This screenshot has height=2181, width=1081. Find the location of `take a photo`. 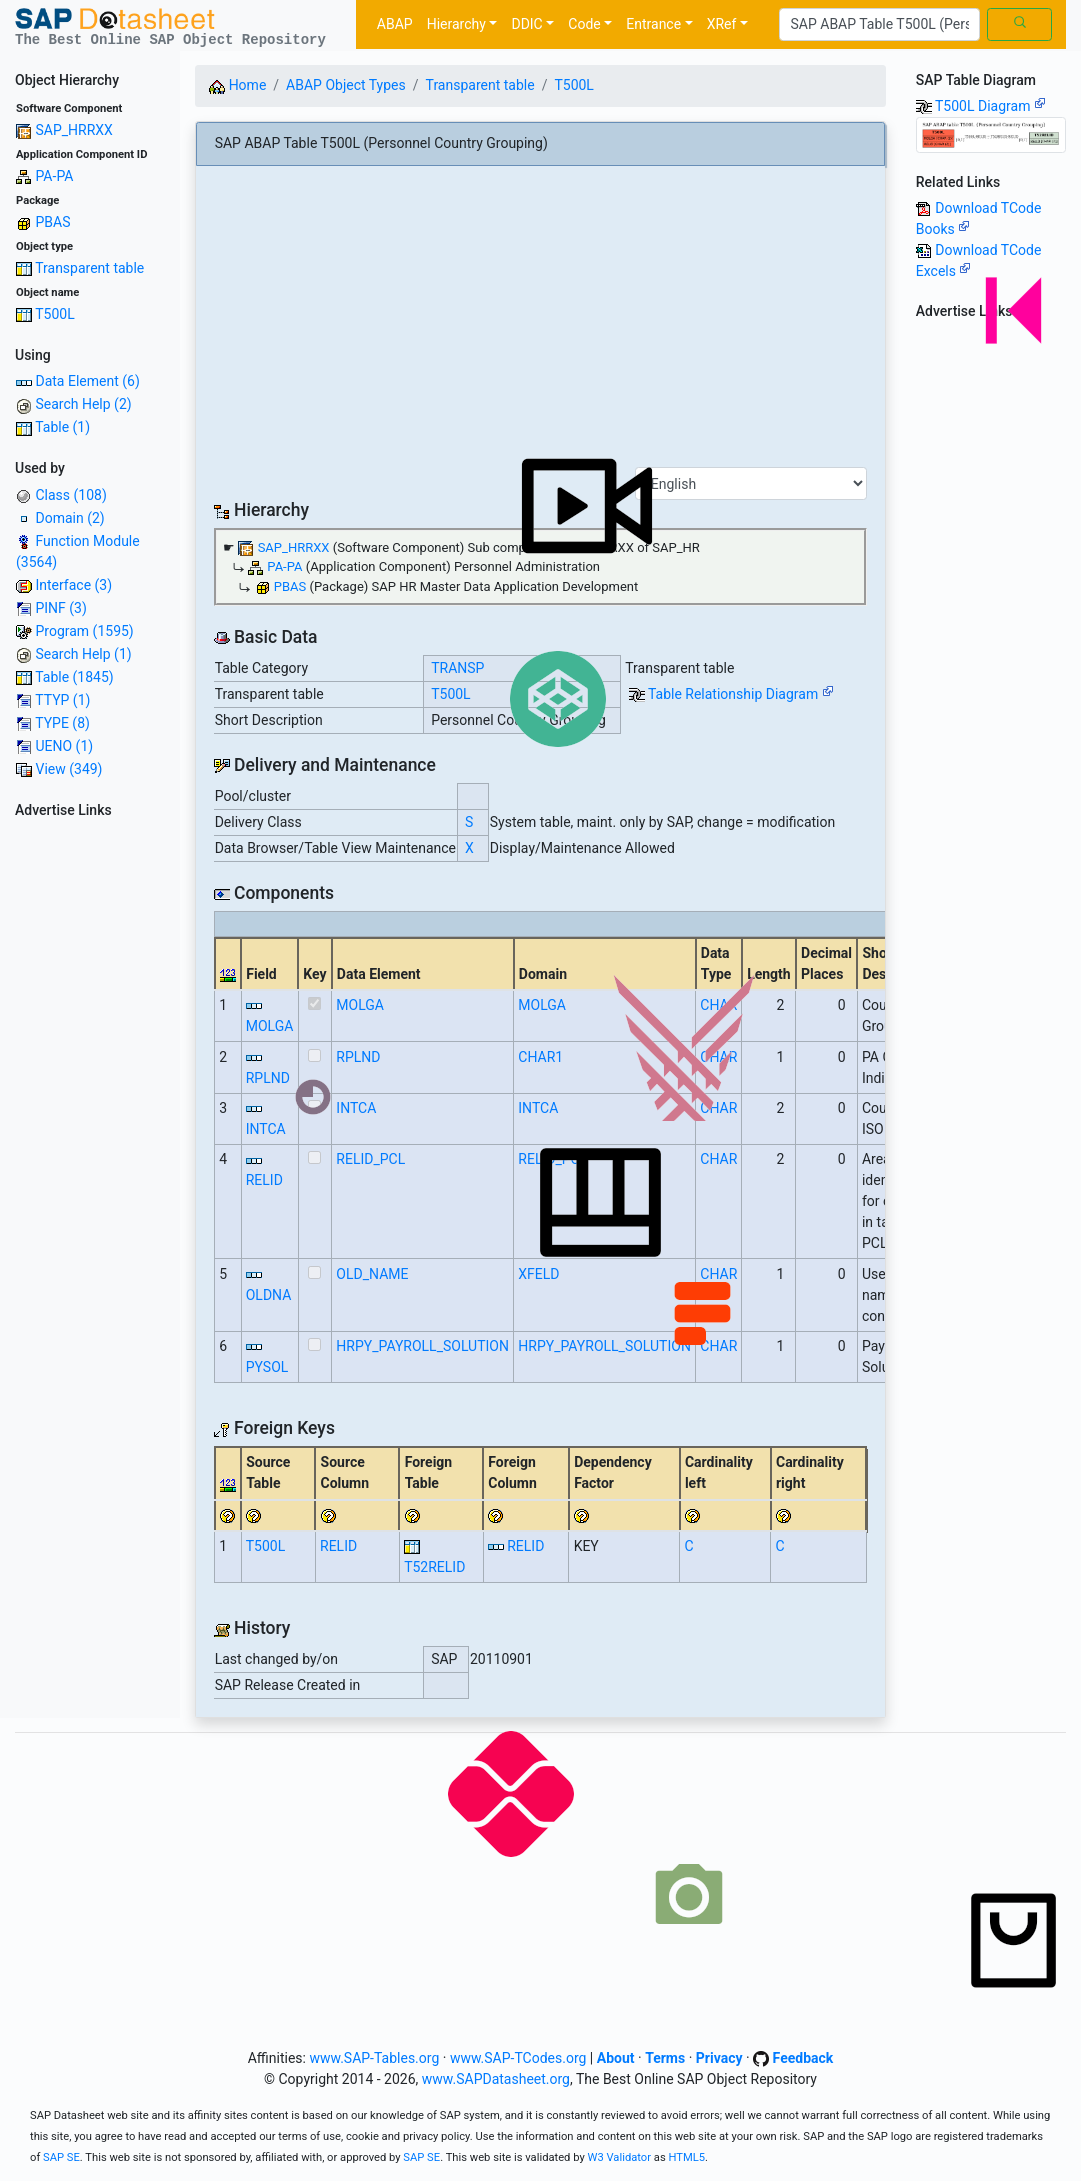

take a photo is located at coordinates (689, 1894).